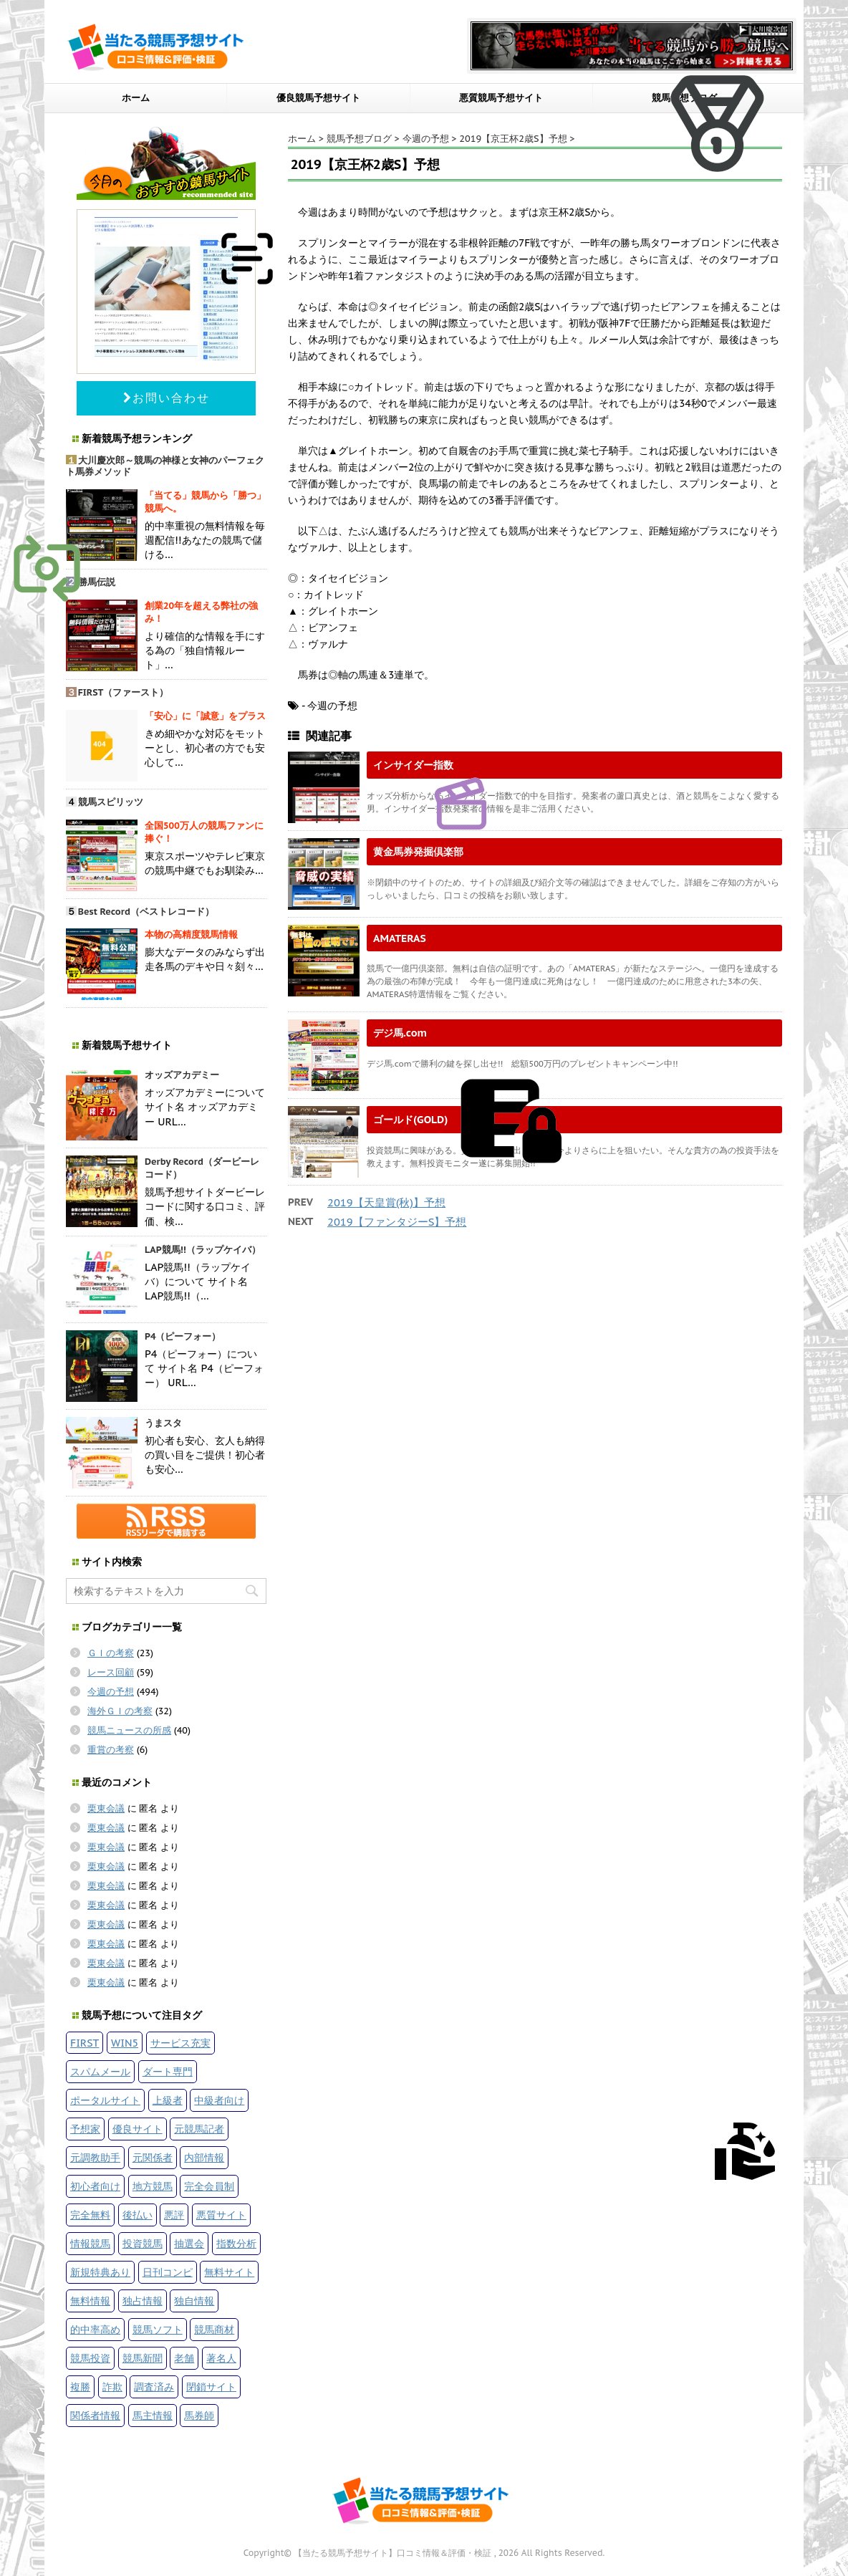  Describe the element at coordinates (746, 2151) in the screenshot. I see `hand sanitizer or hand washing station available` at that location.